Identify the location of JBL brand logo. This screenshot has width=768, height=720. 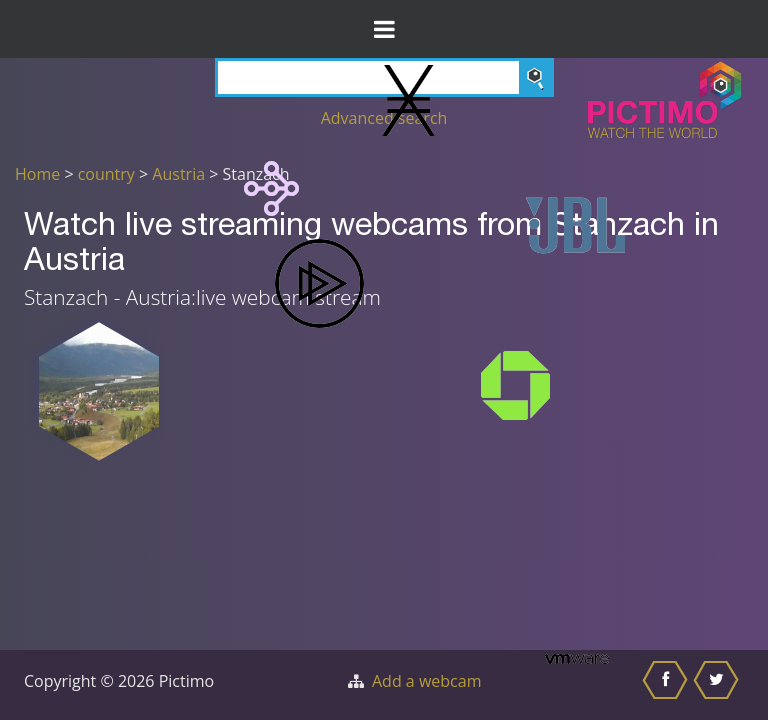
(575, 225).